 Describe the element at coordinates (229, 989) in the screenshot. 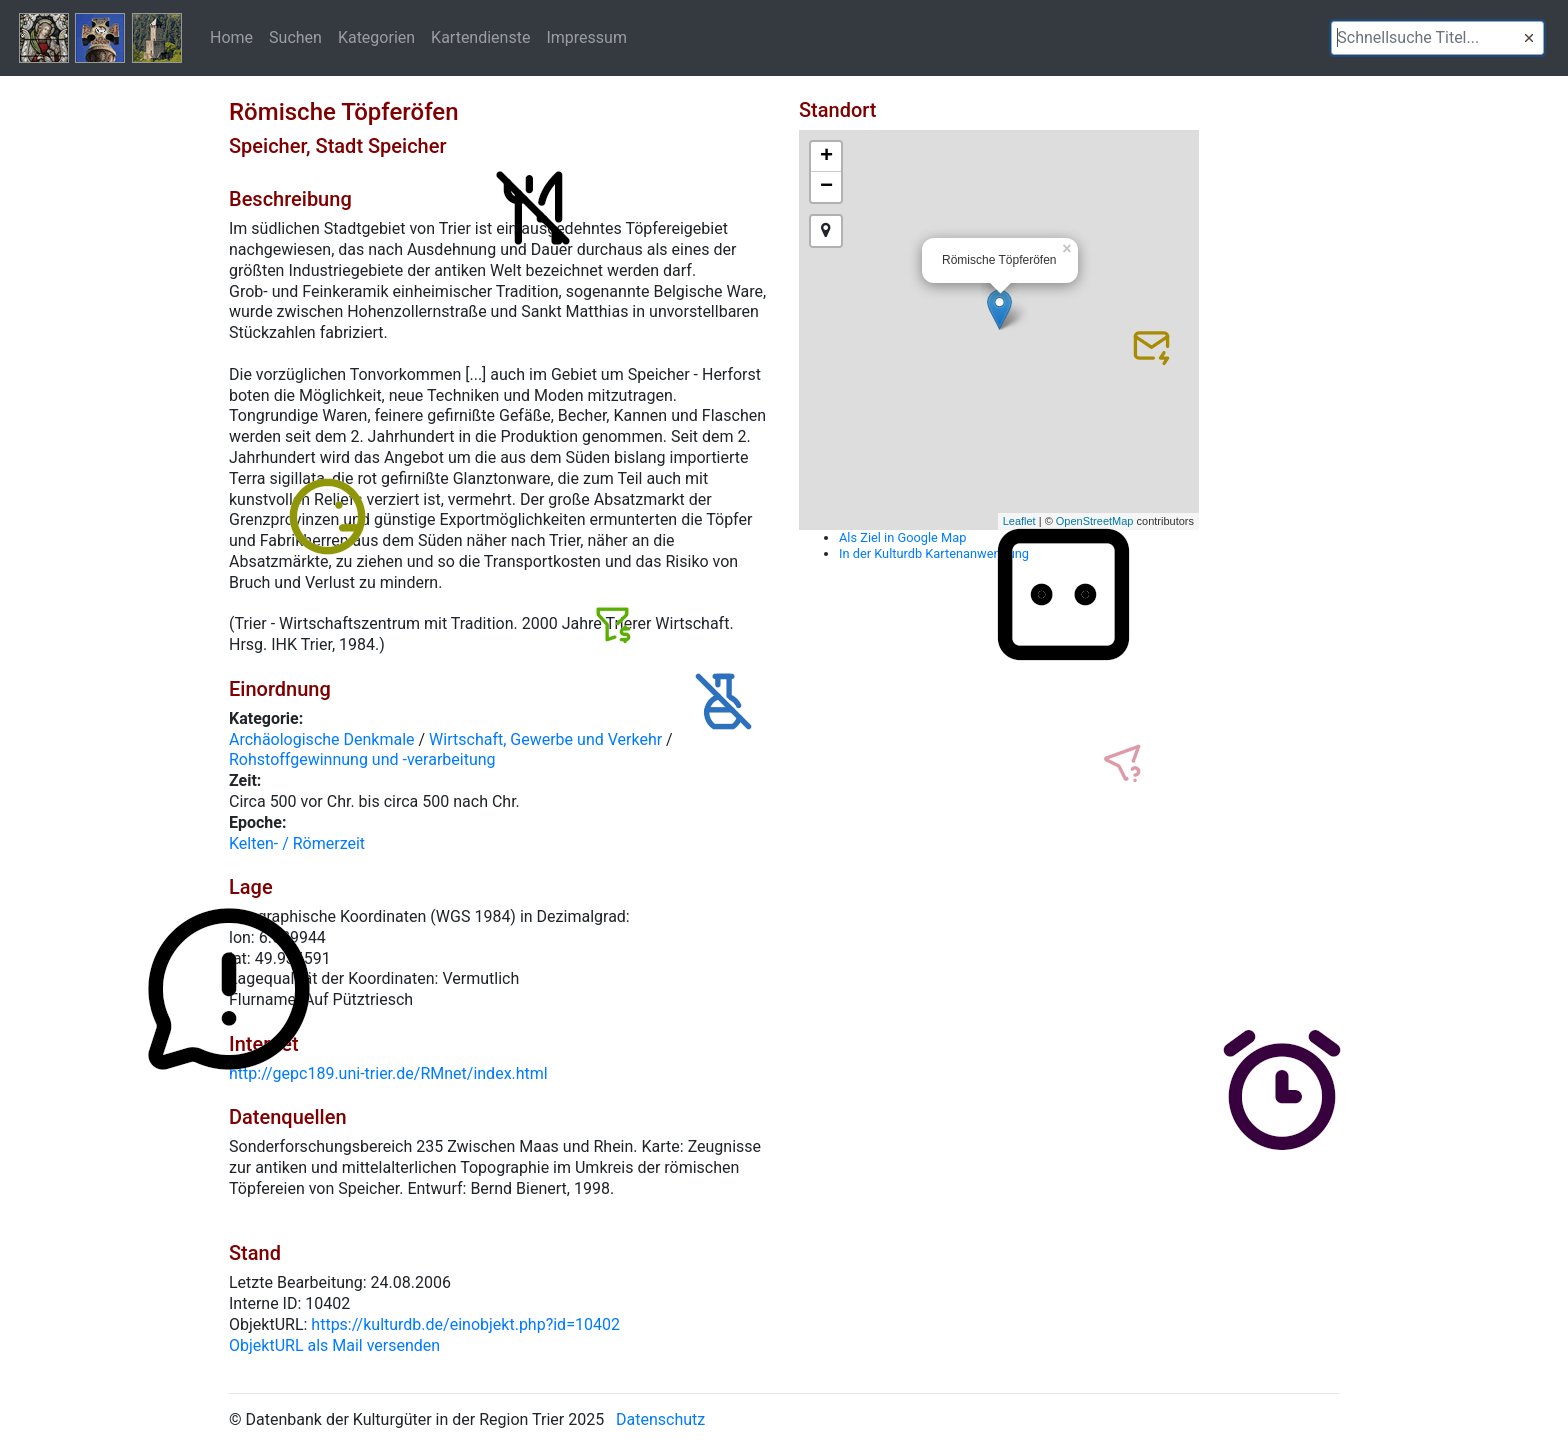

I see `message with a warning or alert` at that location.